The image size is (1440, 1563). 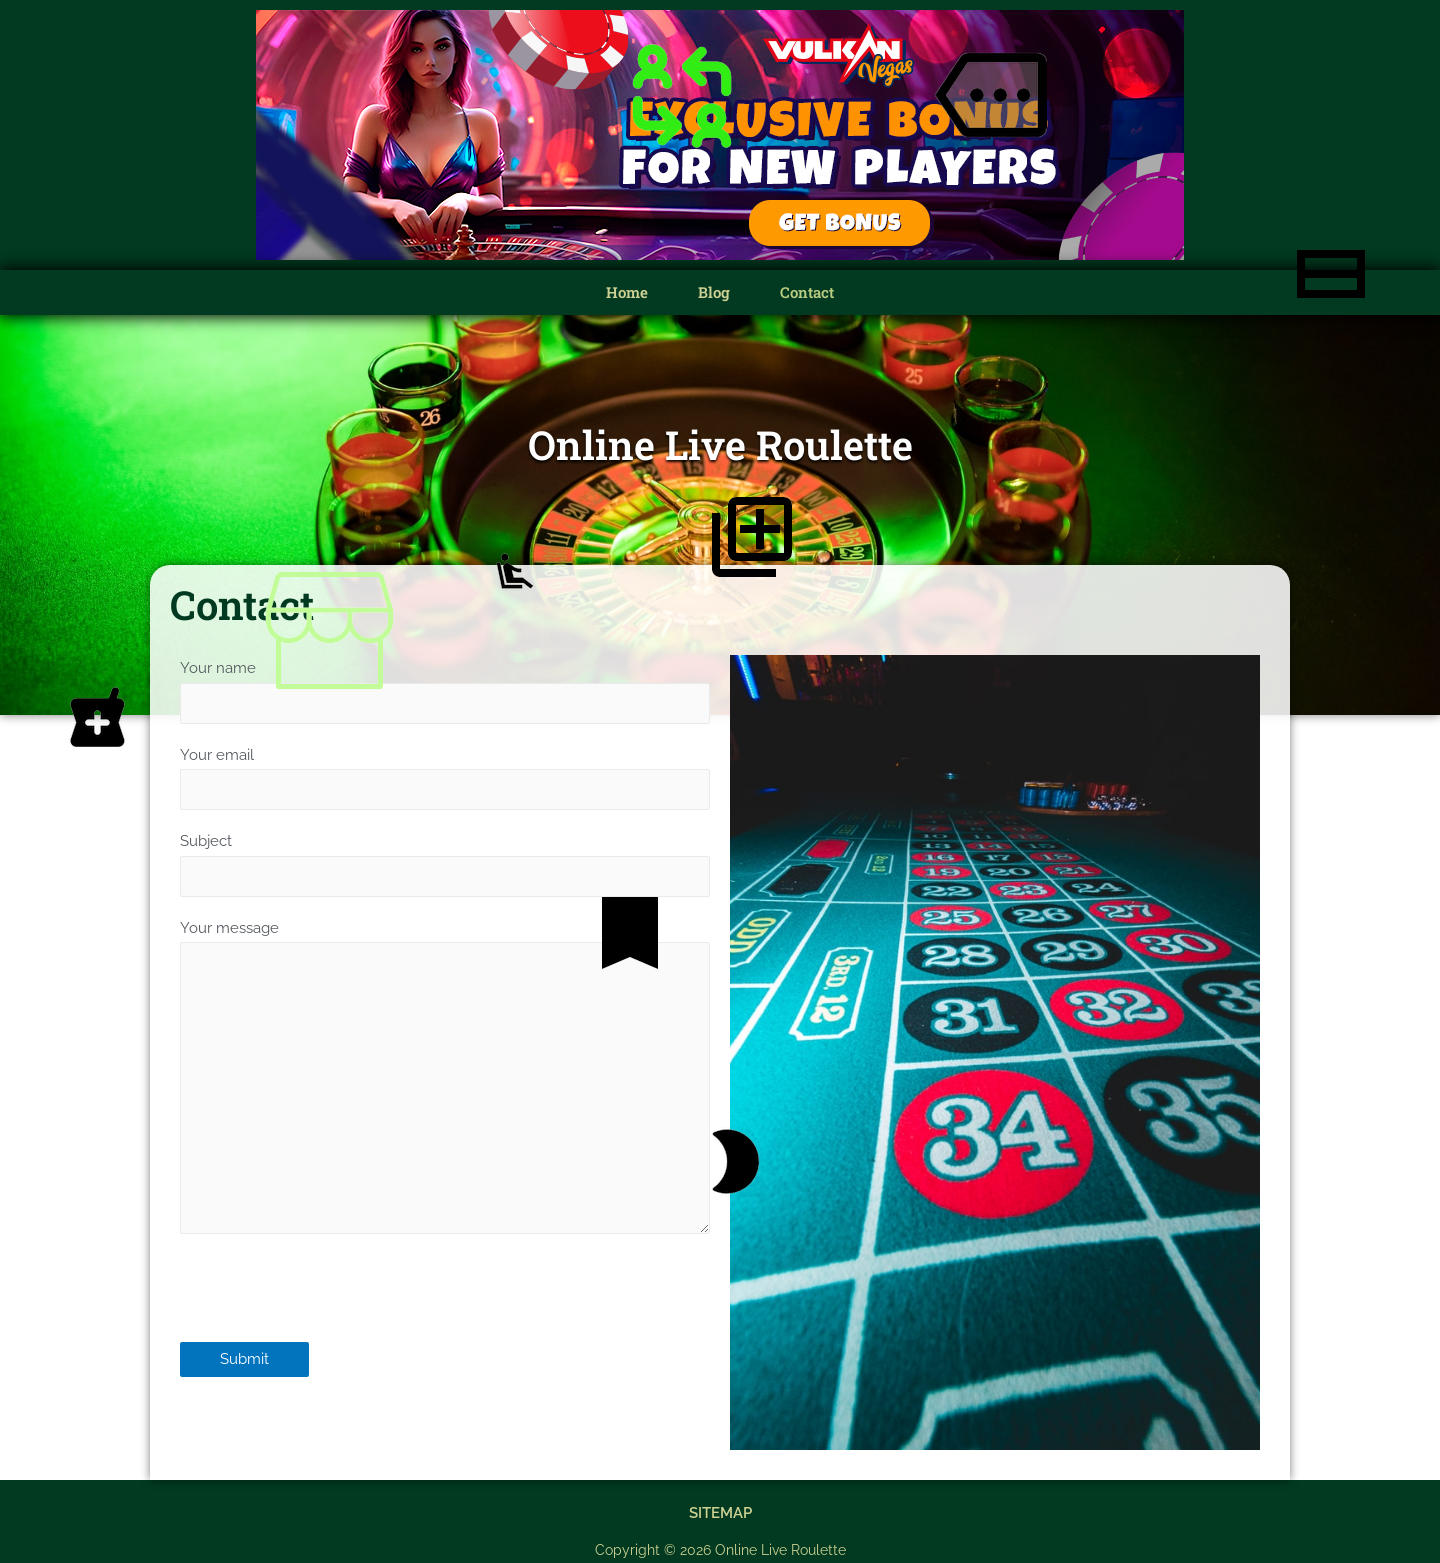 What do you see at coordinates (733, 1161) in the screenshot?
I see `toggle dark mode or night theme` at bounding box center [733, 1161].